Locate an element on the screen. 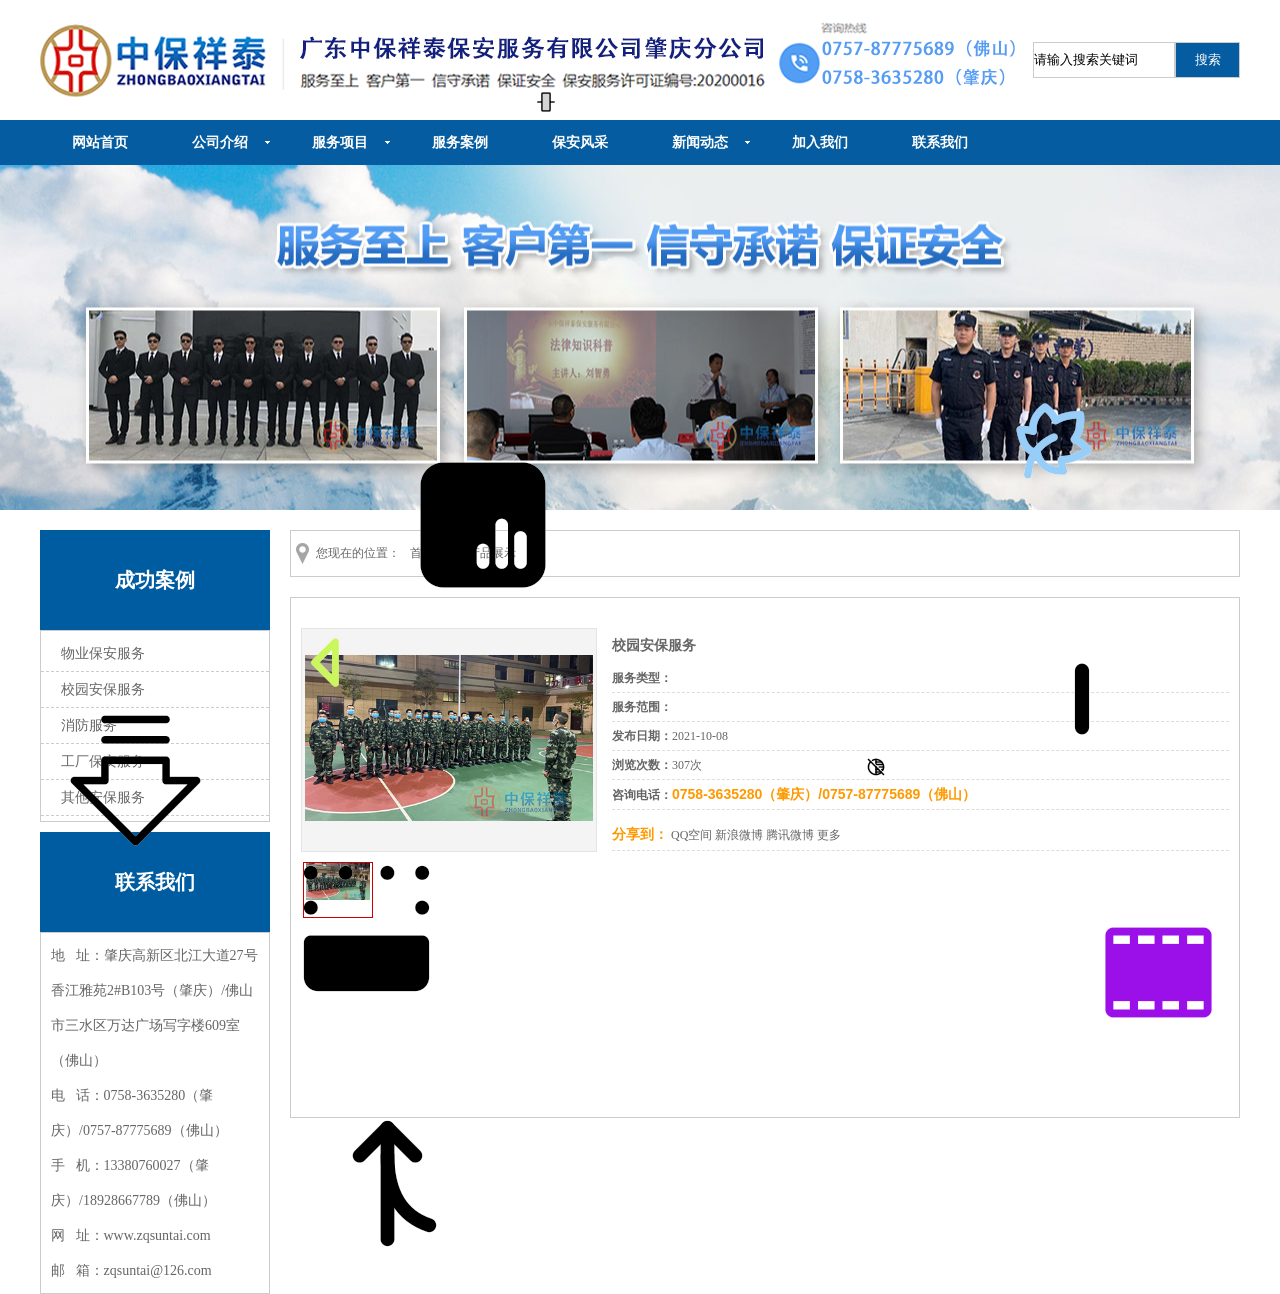  align content to bottom-right corner is located at coordinates (483, 525).